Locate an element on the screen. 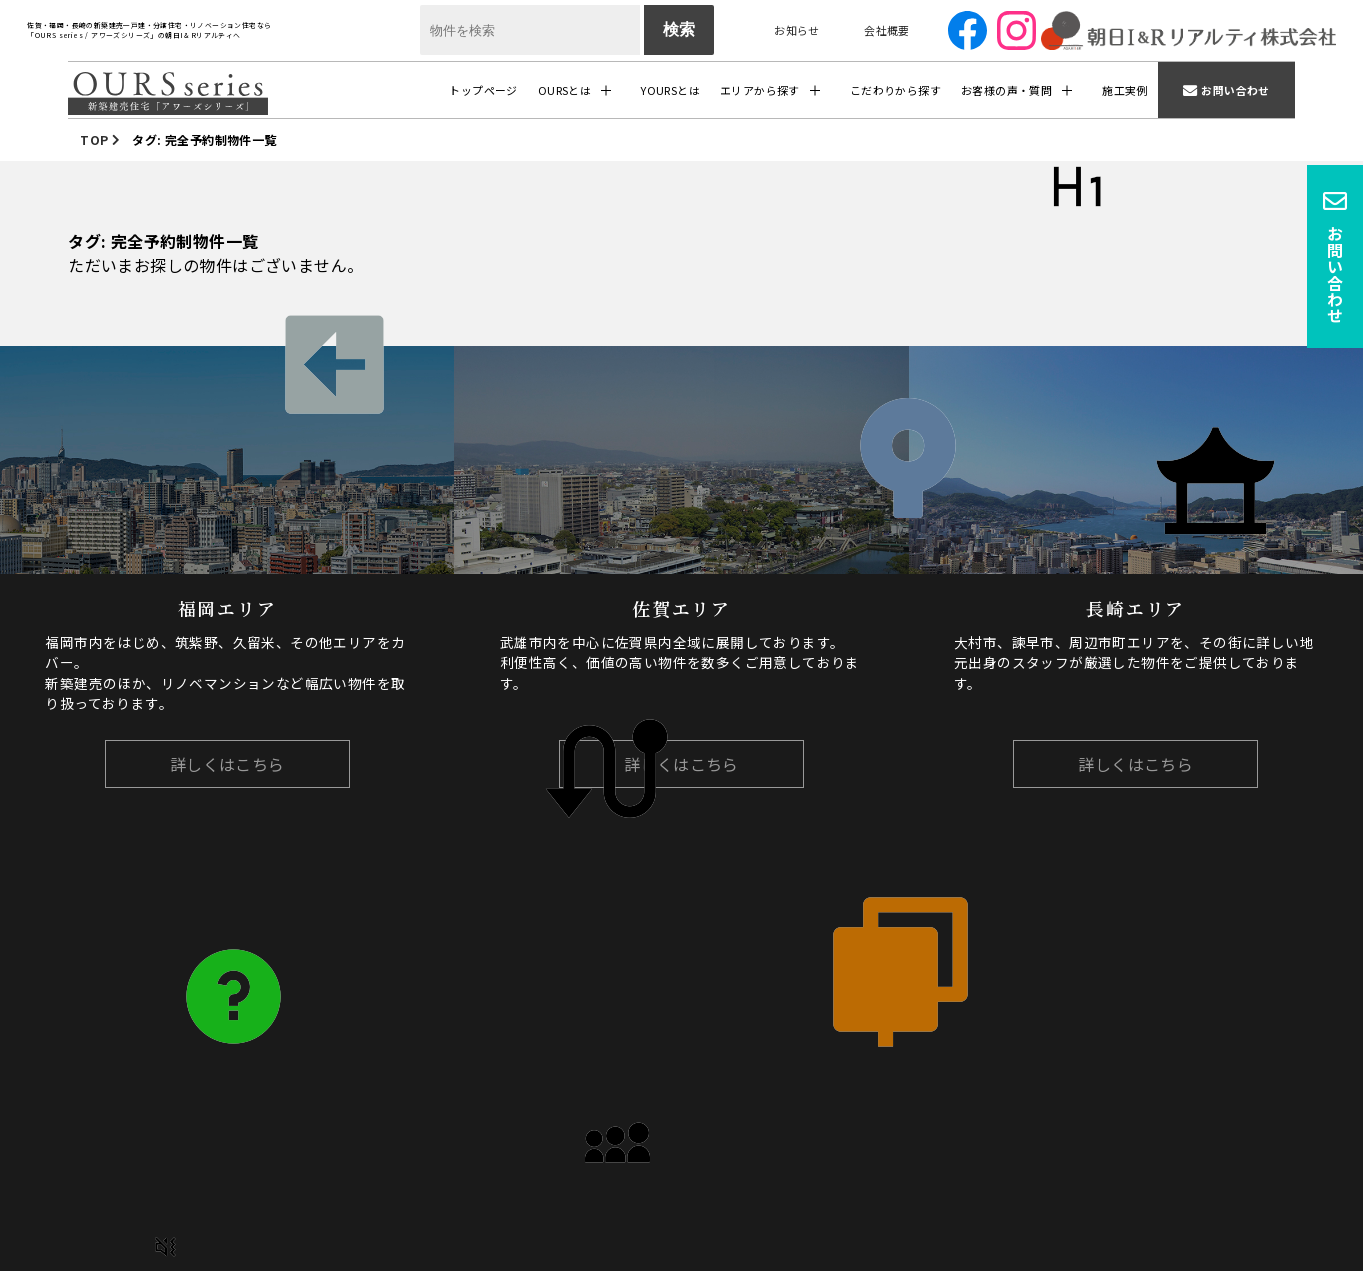 The image size is (1363, 1271). open sourcetree git client is located at coordinates (908, 458).